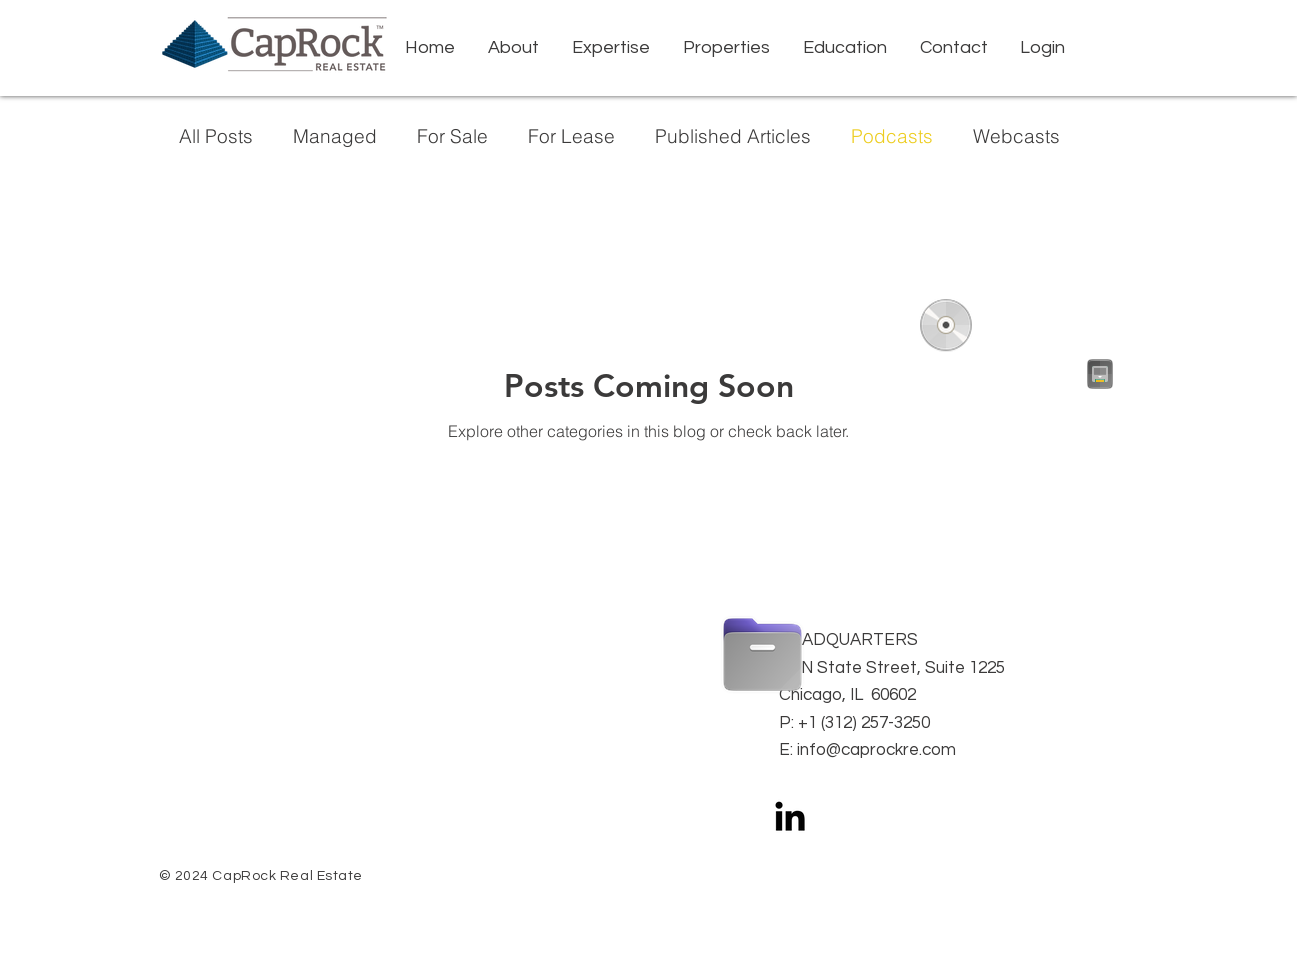 The height and width of the screenshot is (954, 1297). What do you see at coordinates (946, 325) in the screenshot?
I see `access cd/dvd drive` at bounding box center [946, 325].